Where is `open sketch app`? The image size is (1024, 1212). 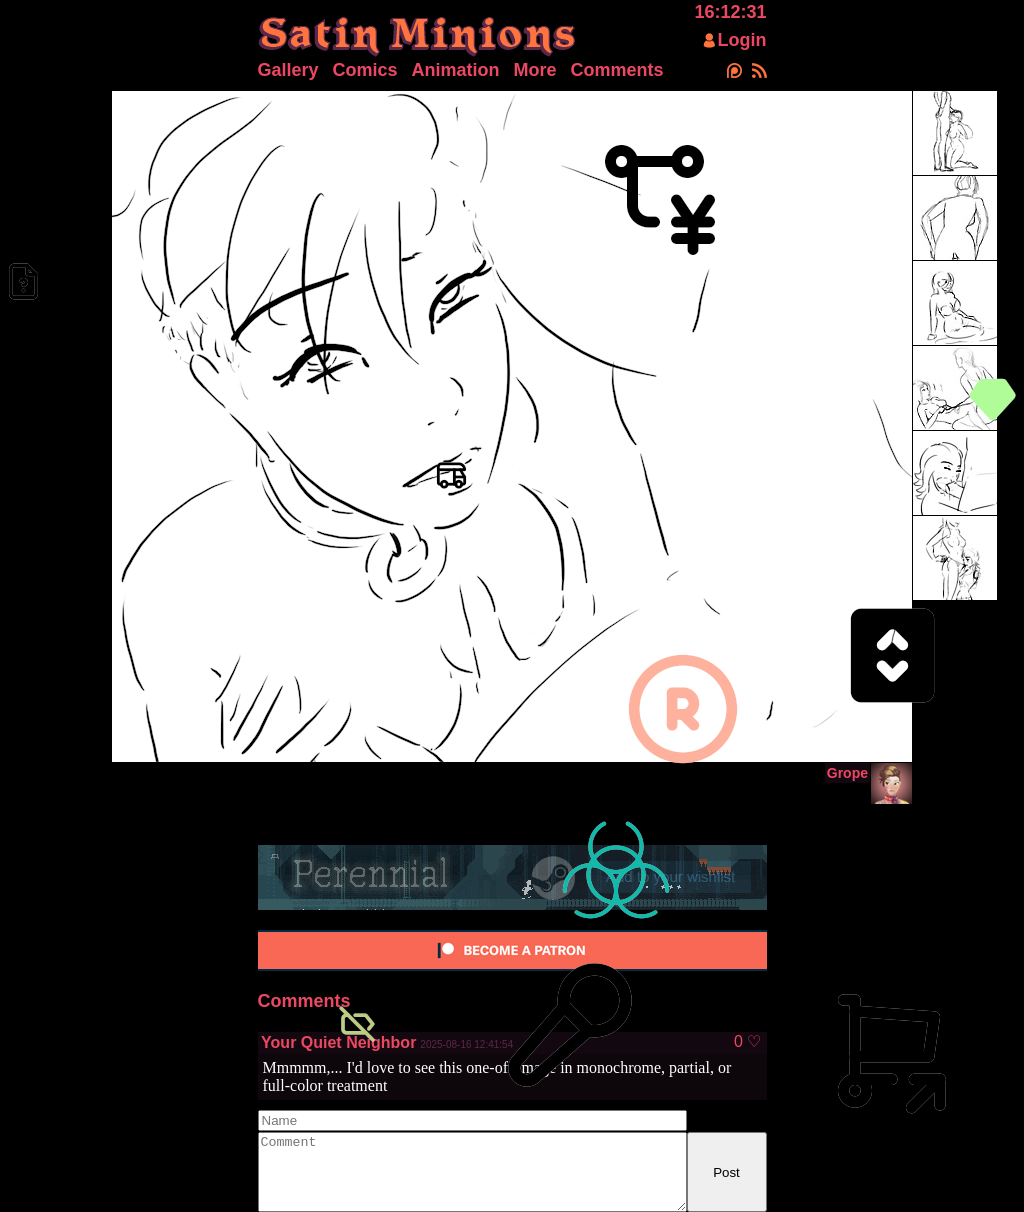
open sketch app is located at coordinates (992, 399).